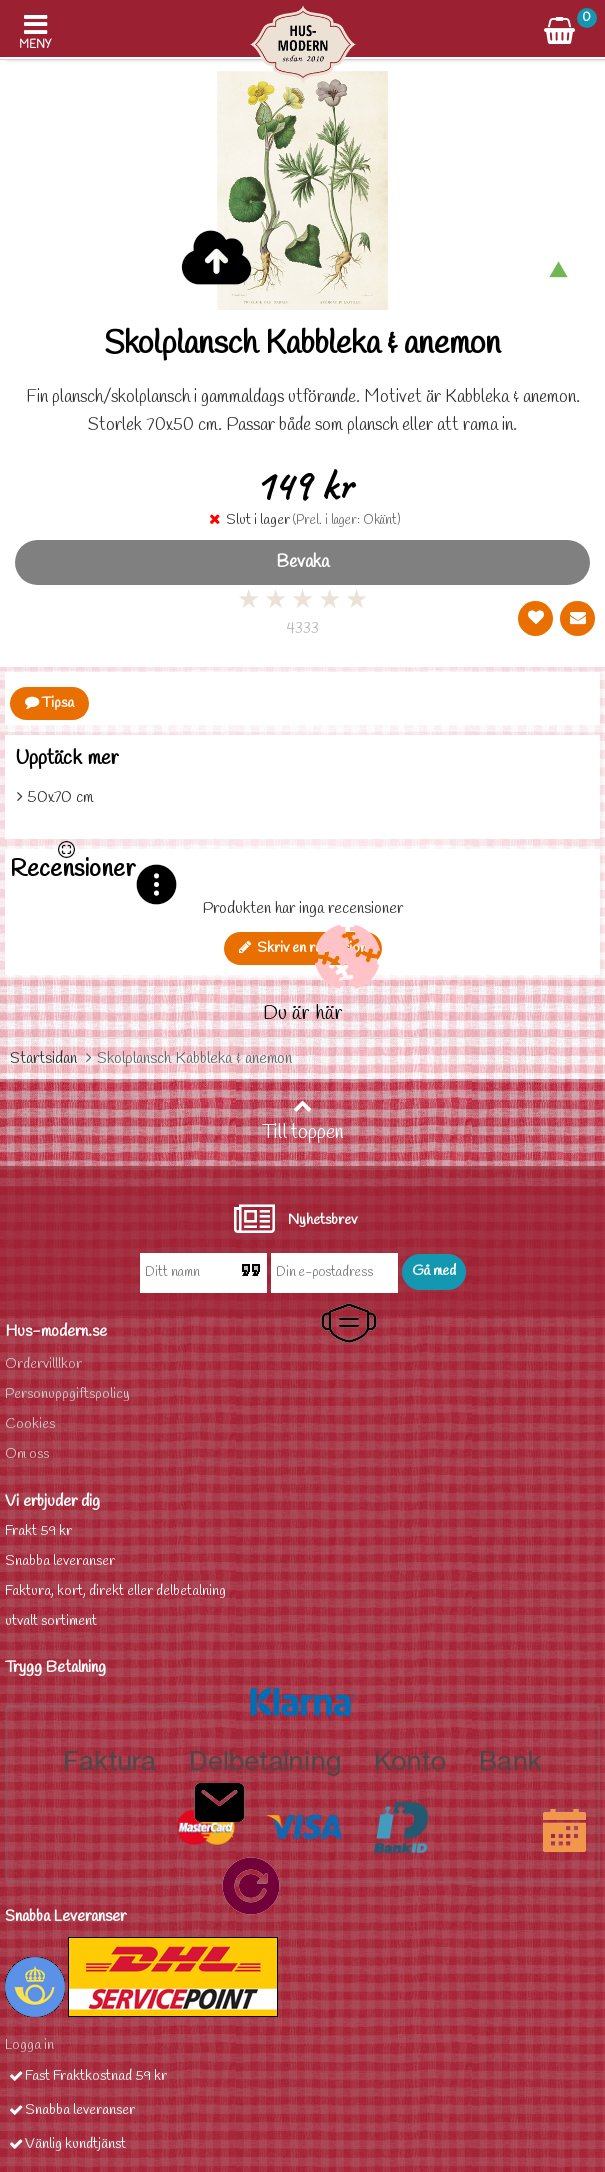 This screenshot has width=605, height=2172. What do you see at coordinates (219, 1802) in the screenshot?
I see `open your email inbox` at bounding box center [219, 1802].